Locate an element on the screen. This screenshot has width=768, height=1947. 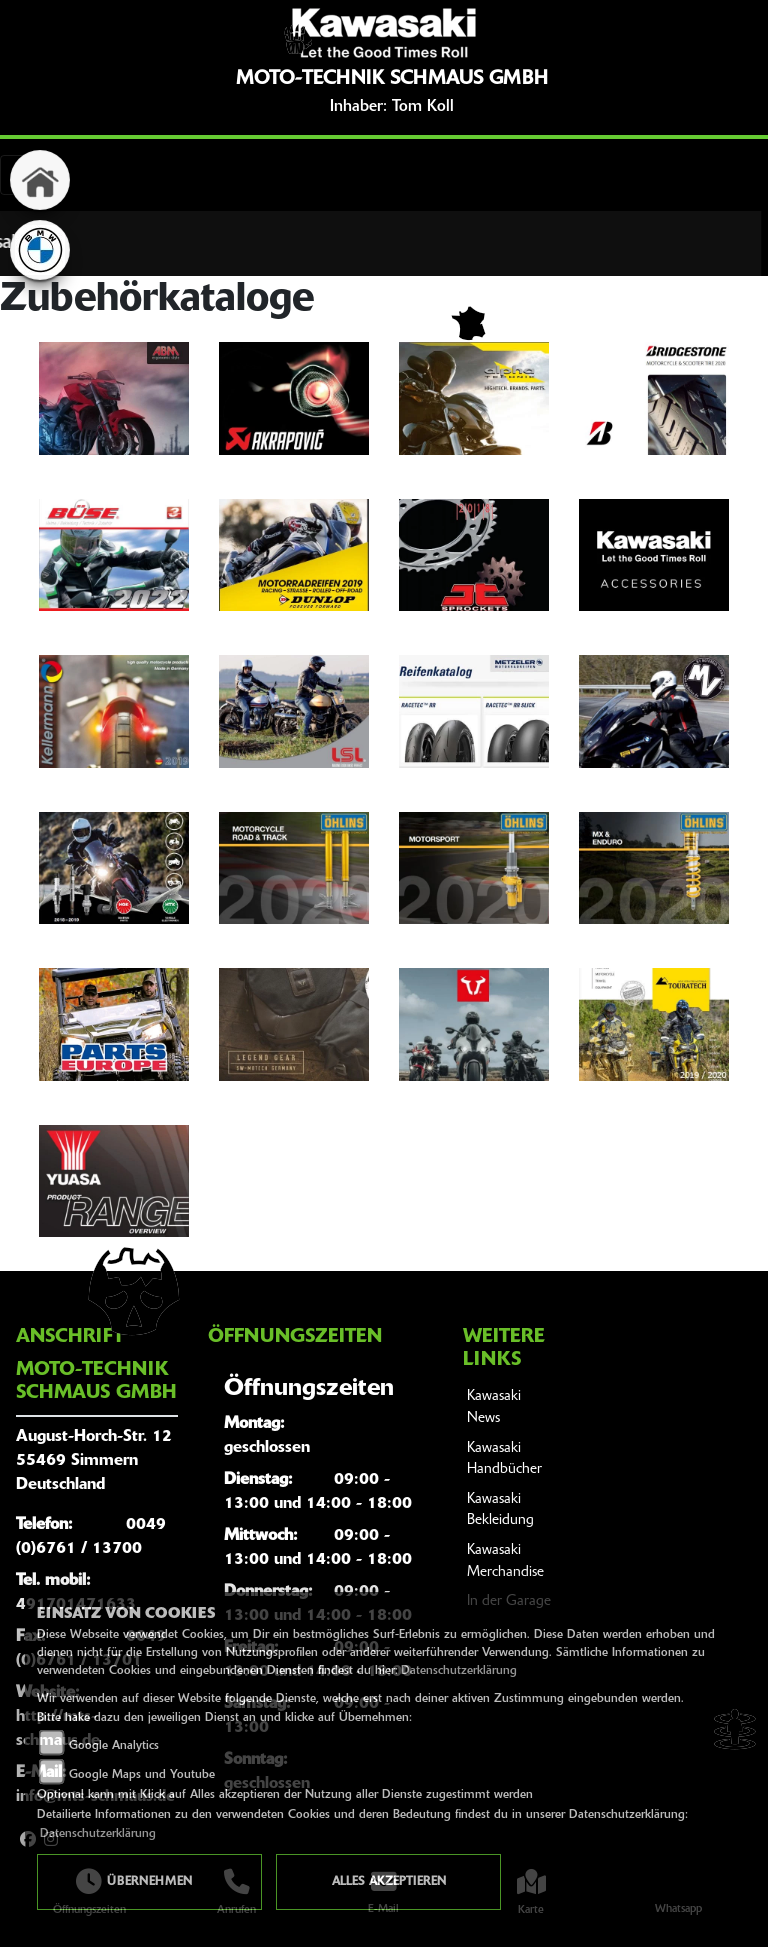
indicates player death or game over state is located at coordinates (134, 1292).